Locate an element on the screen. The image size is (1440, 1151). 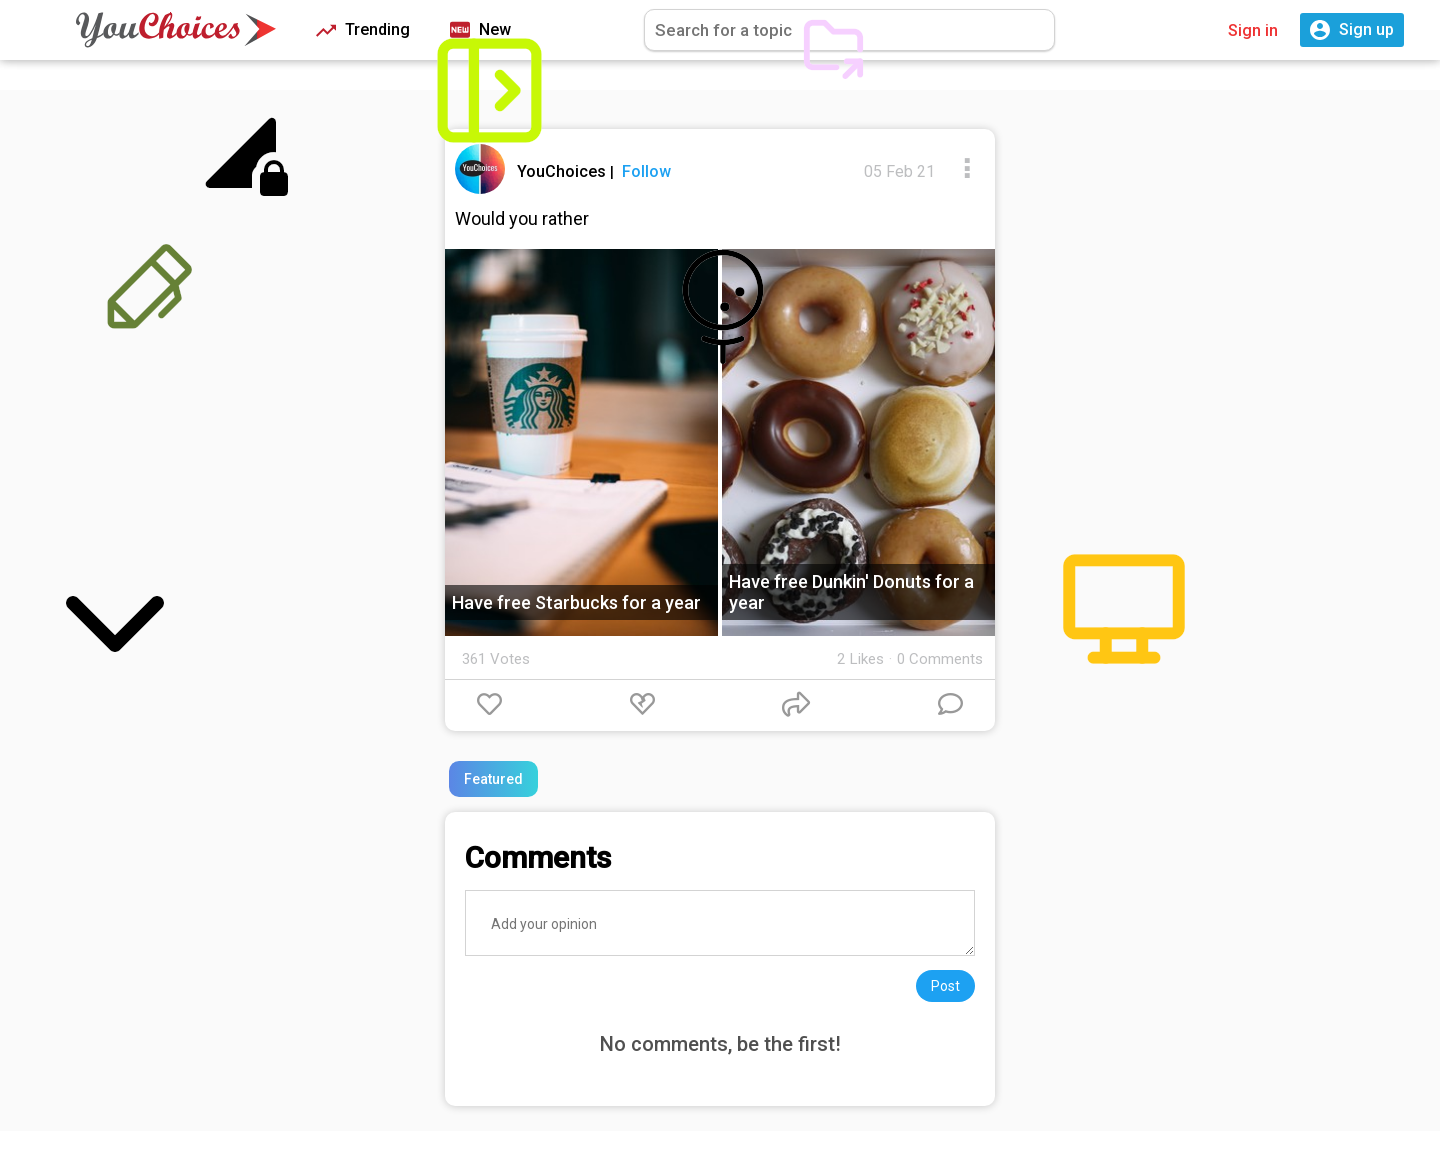
edit or modify content is located at coordinates (148, 288).